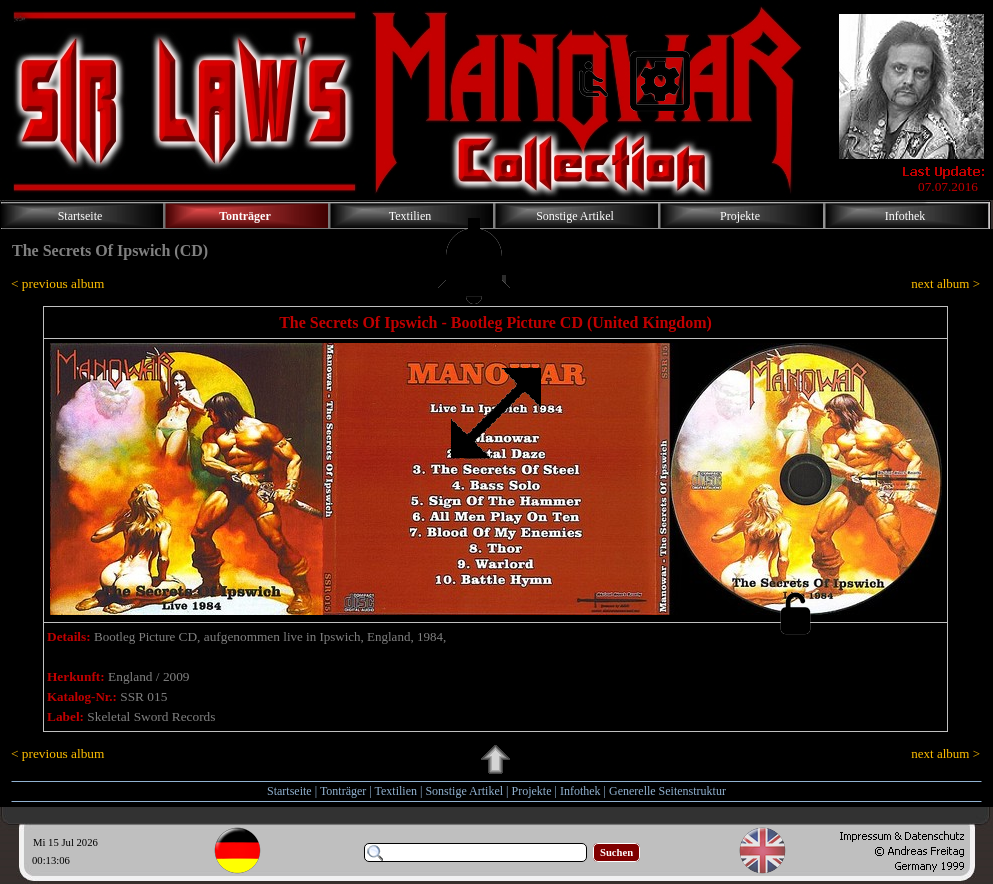 The width and height of the screenshot is (993, 884). Describe the element at coordinates (594, 80) in the screenshot. I see `indicates seat recline is available` at that location.